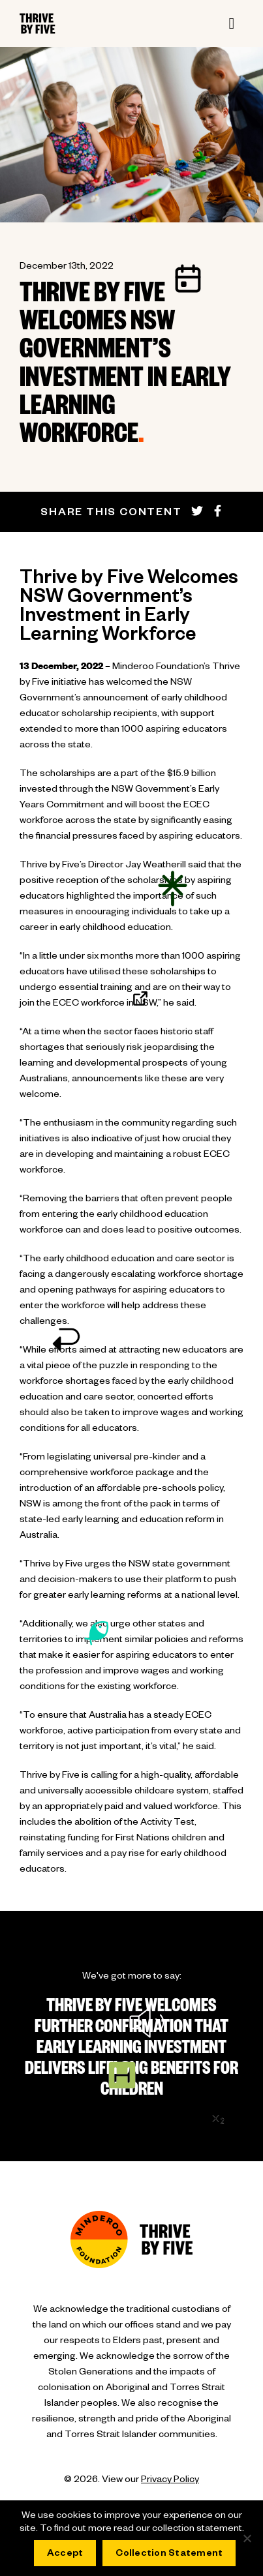 This screenshot has width=263, height=2576. What do you see at coordinates (146, 2022) in the screenshot?
I see `increase or adjust volume level` at bounding box center [146, 2022].